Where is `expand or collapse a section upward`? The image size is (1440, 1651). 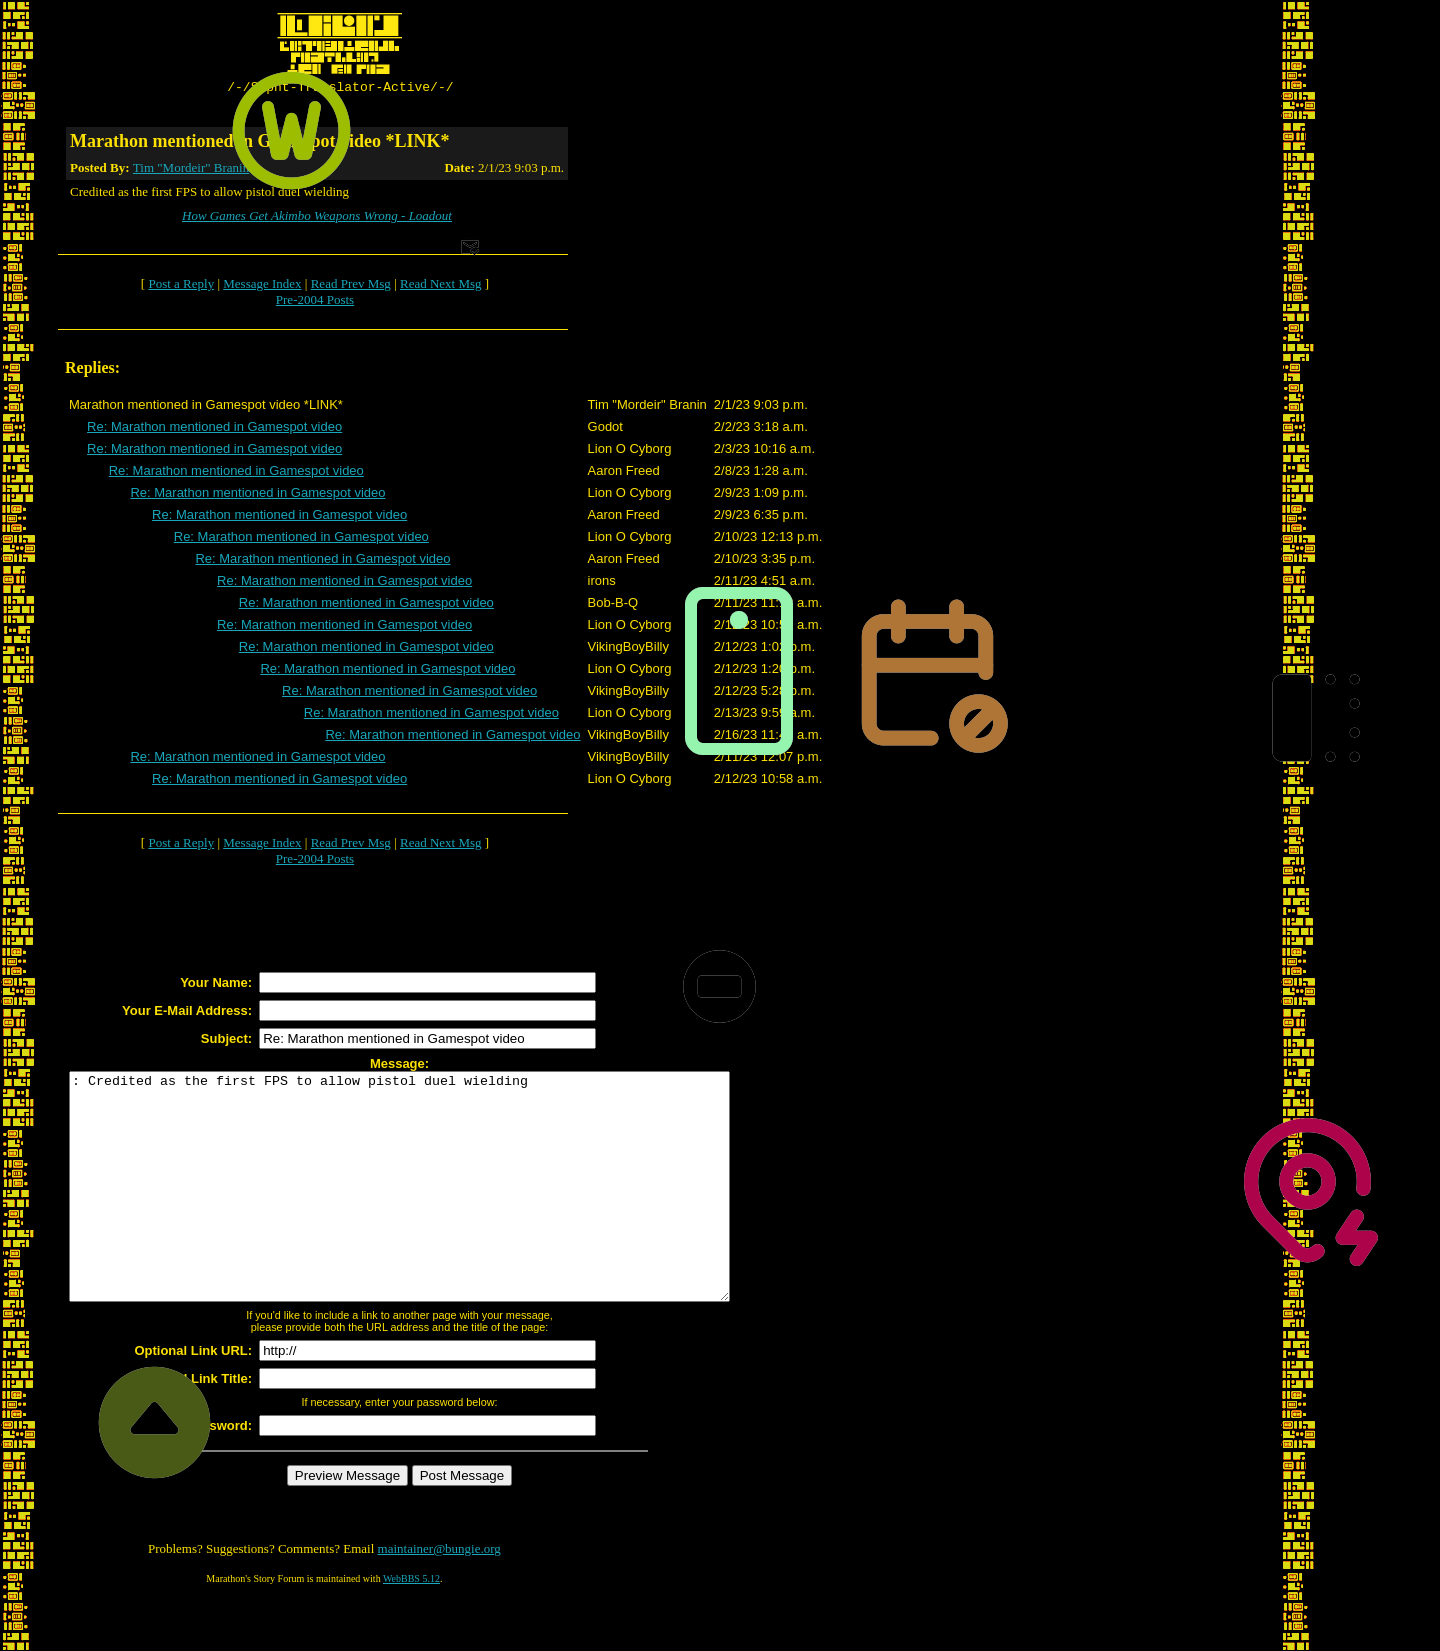
expand or collapse a section upward is located at coordinates (154, 1422).